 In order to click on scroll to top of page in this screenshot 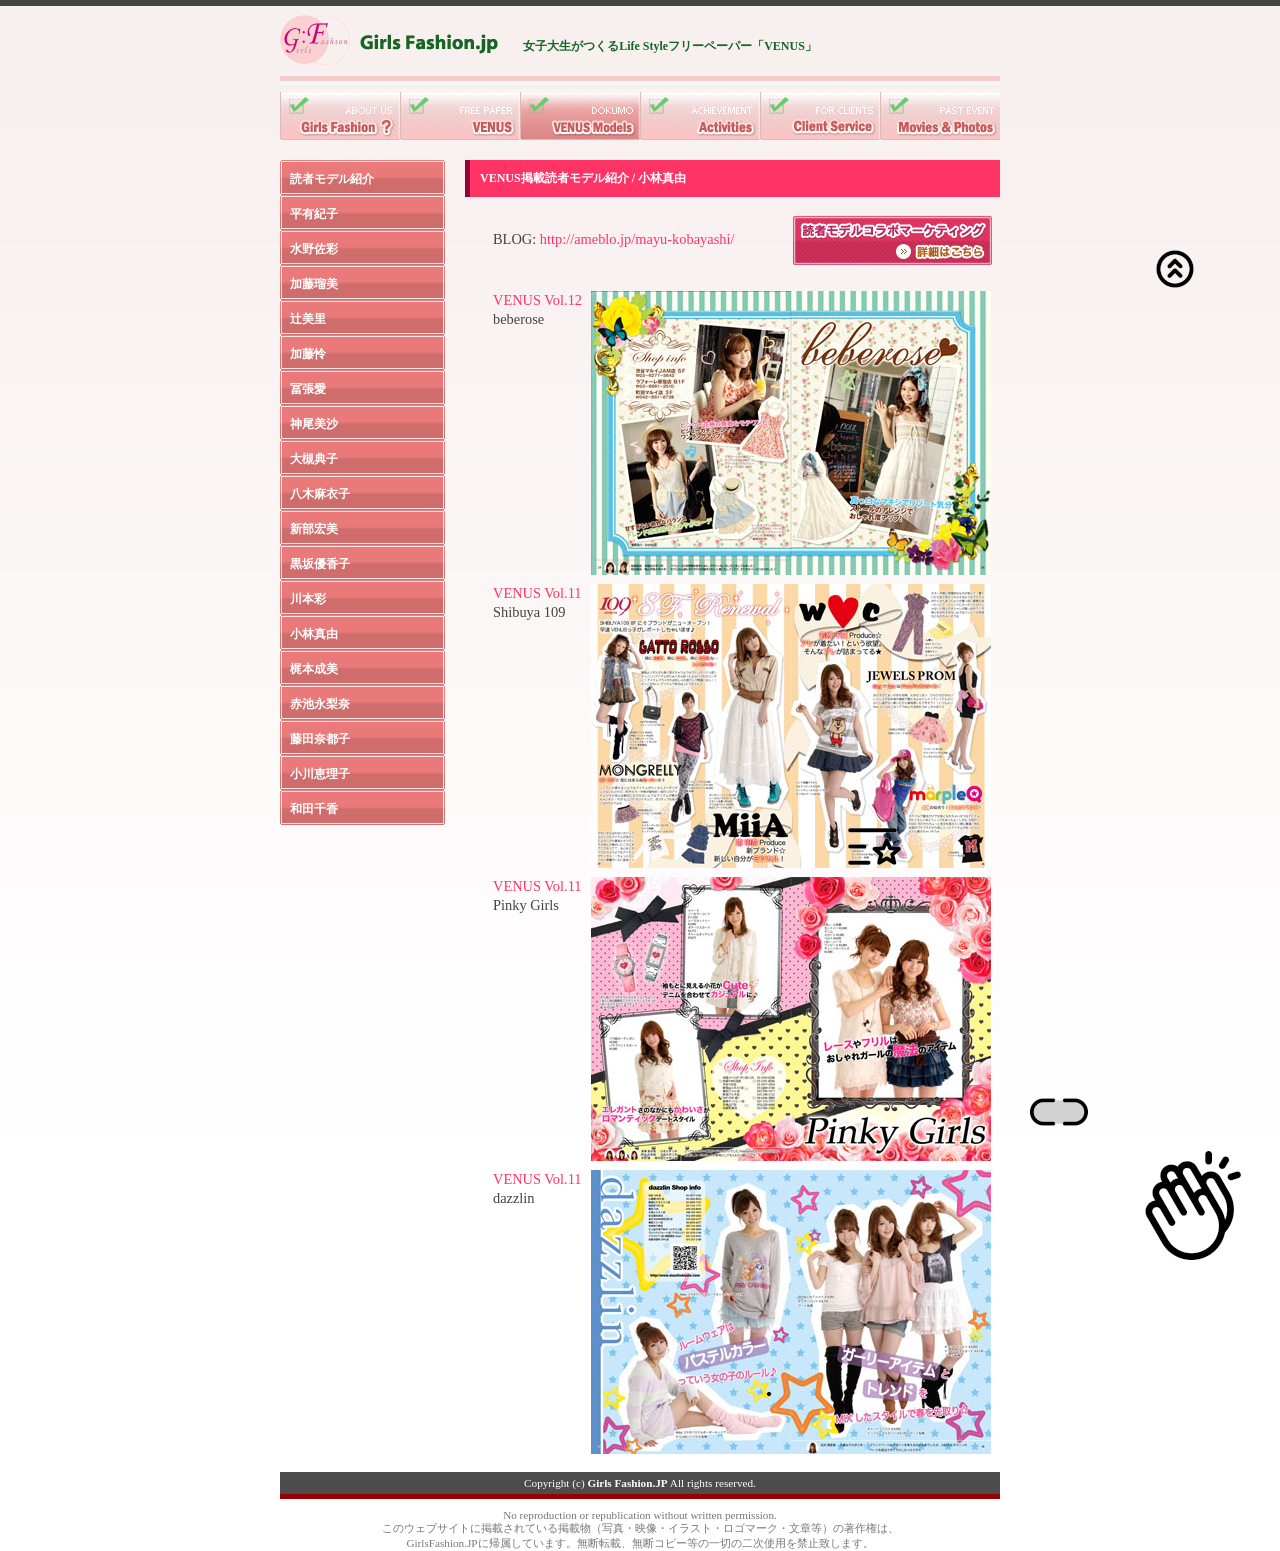, I will do `click(1175, 269)`.